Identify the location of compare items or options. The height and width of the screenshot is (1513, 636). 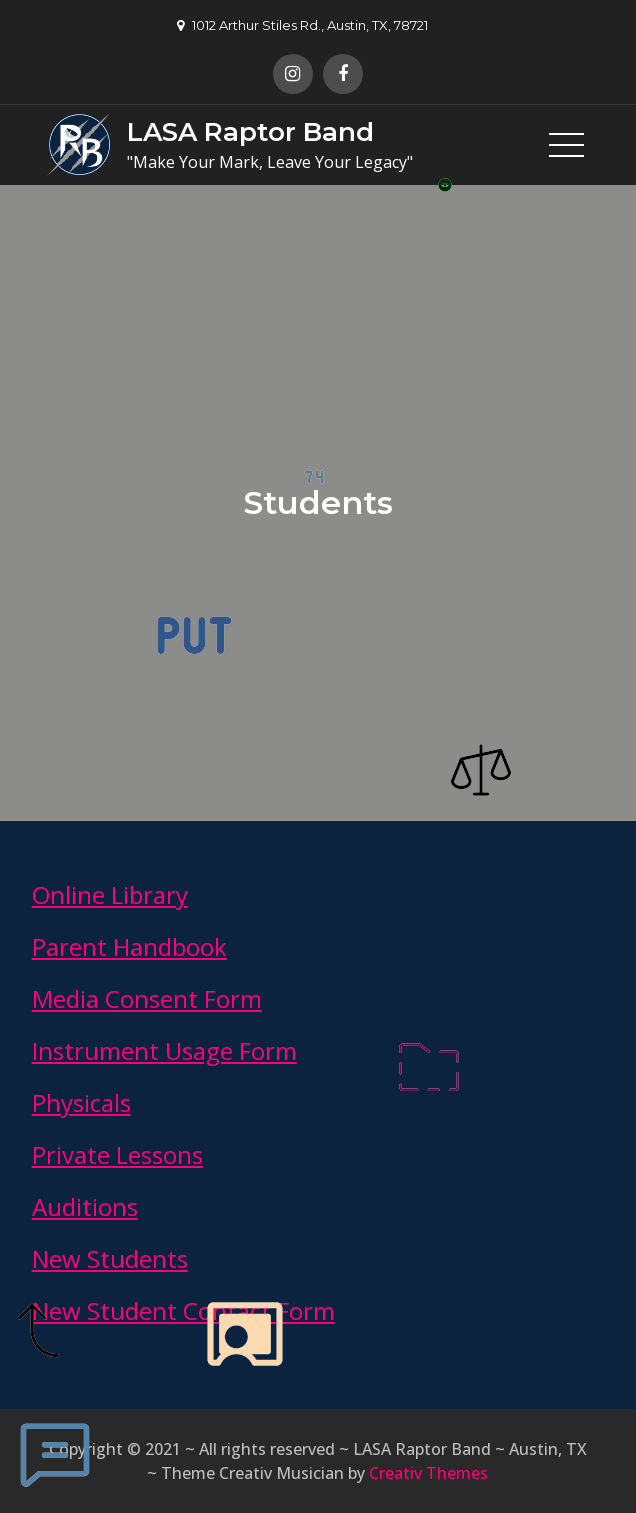
(481, 770).